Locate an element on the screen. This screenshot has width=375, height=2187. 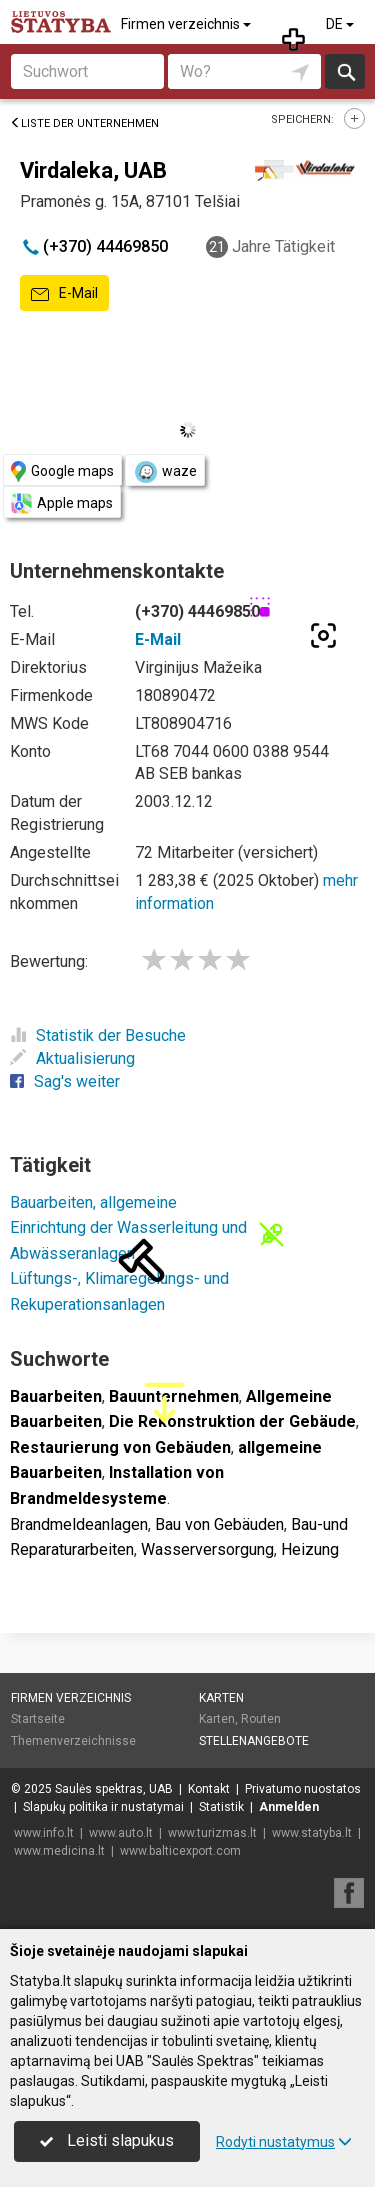
align content to bottom-right corner is located at coordinates (260, 607).